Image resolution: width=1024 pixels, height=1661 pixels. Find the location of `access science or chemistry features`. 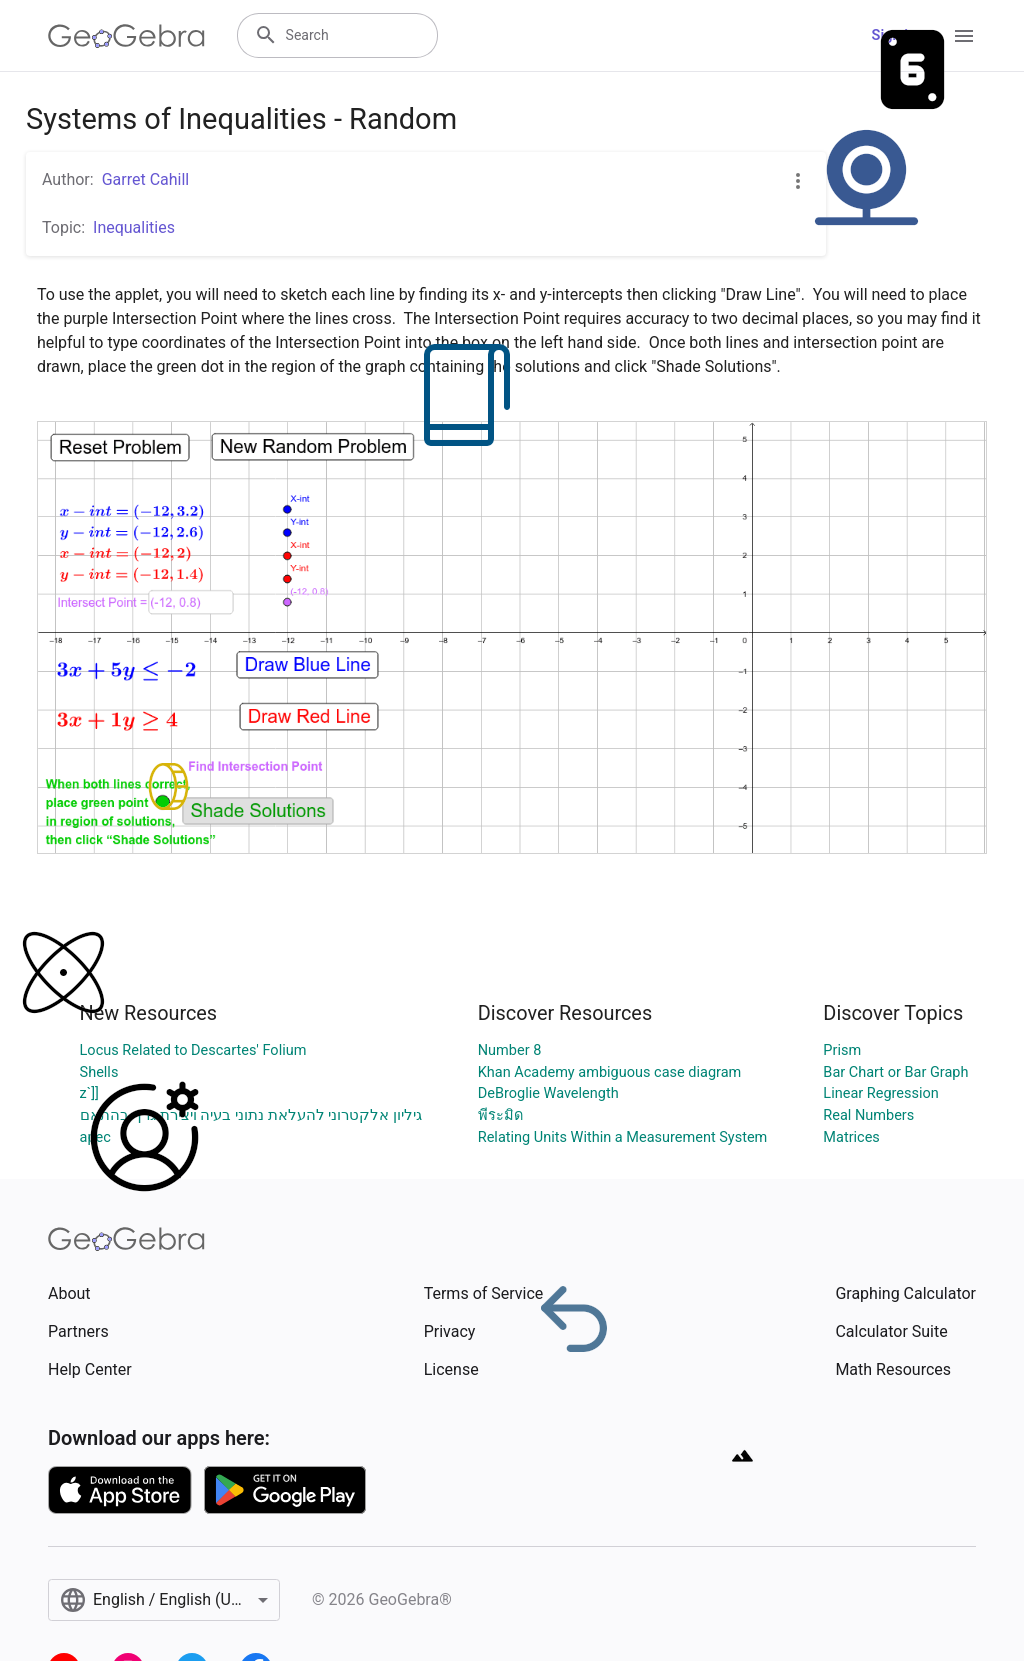

access science or chemistry features is located at coordinates (63, 972).